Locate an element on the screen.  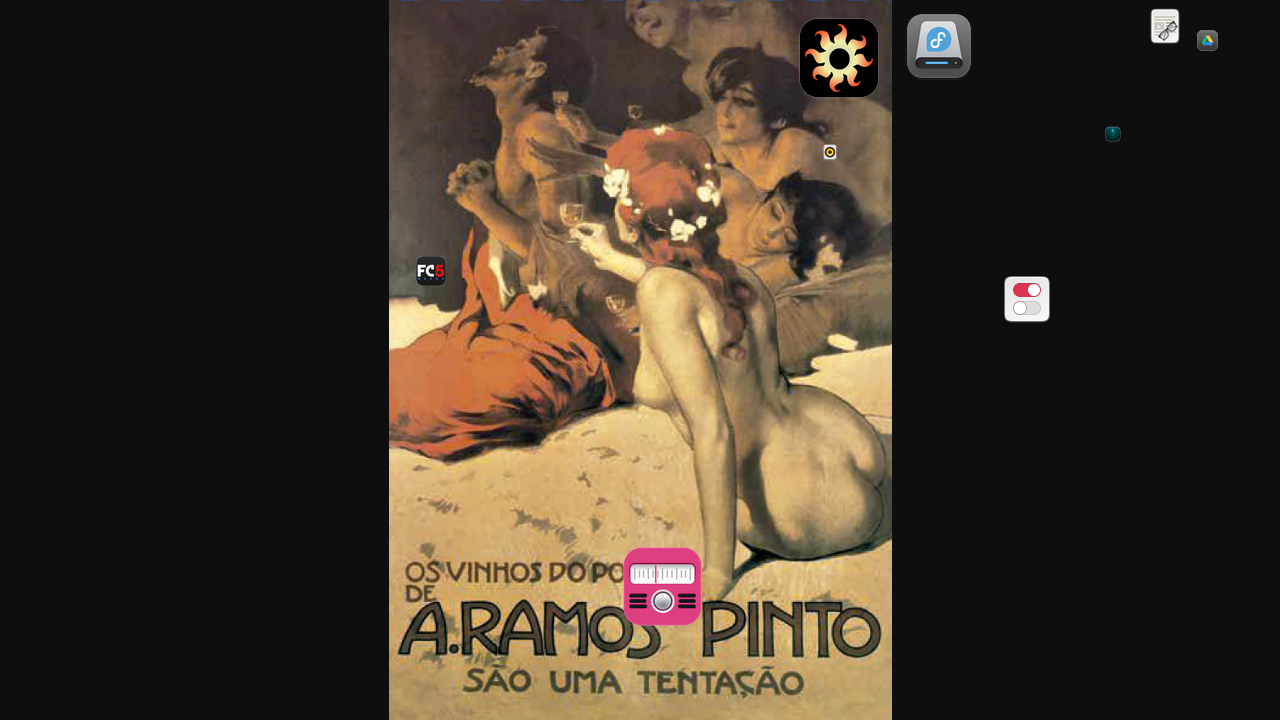
launch far cry 5 game is located at coordinates (431, 271).